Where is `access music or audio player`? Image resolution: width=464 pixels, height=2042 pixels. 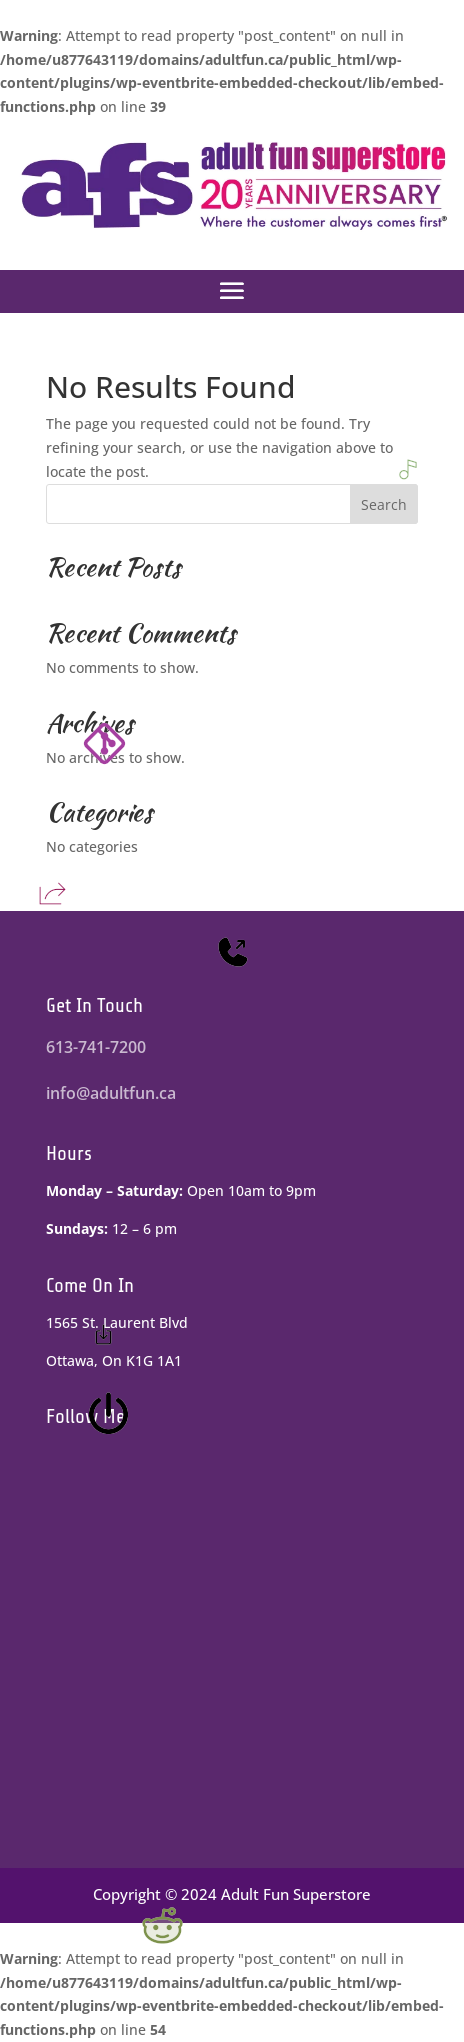 access music or audio player is located at coordinates (408, 469).